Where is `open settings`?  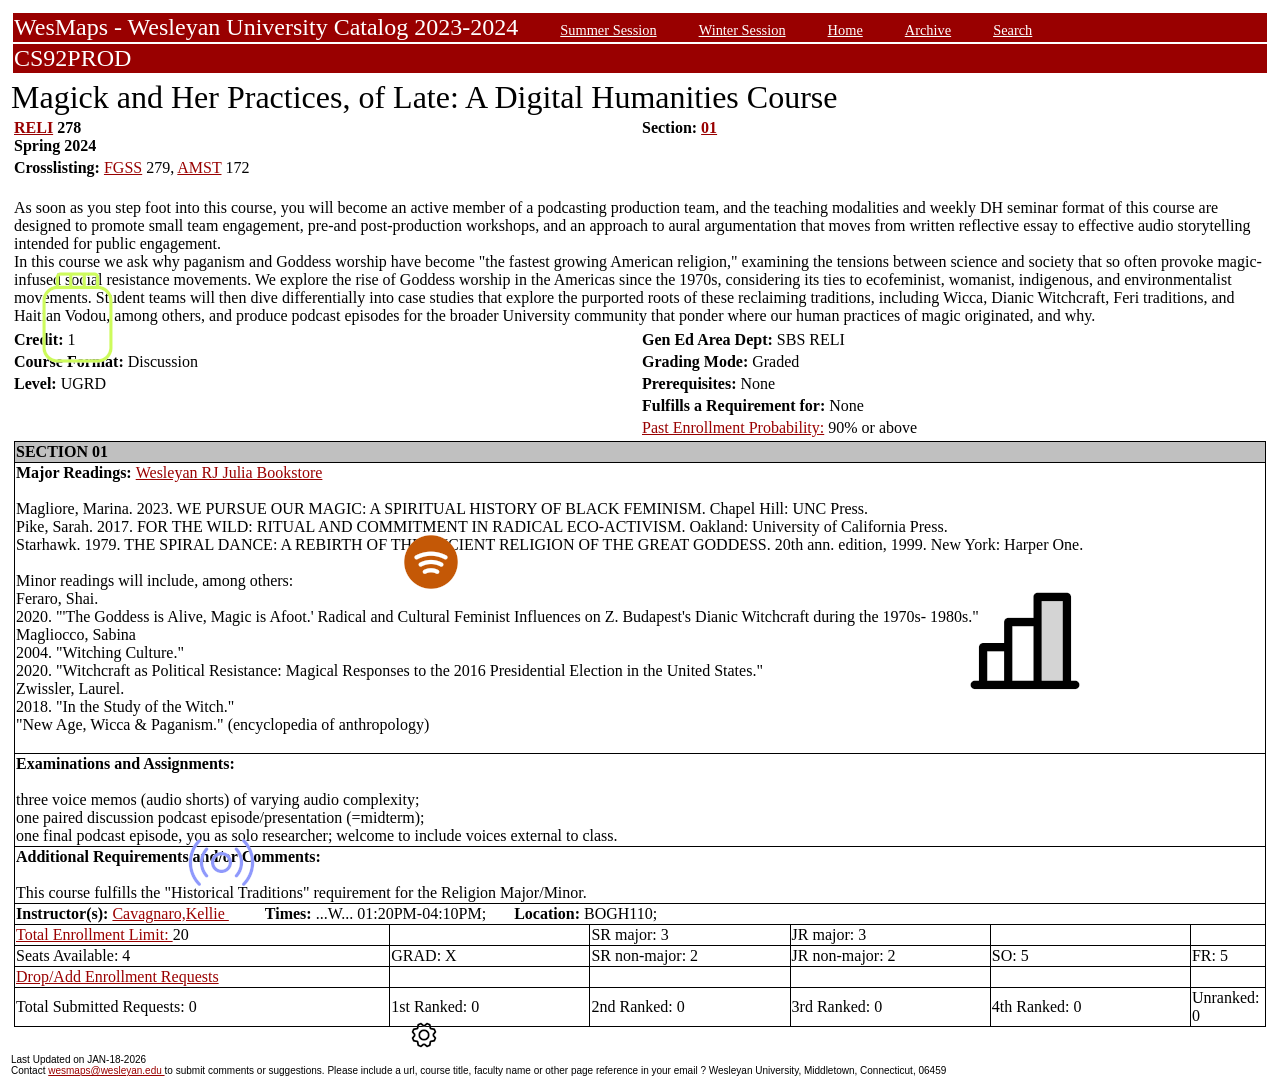
open settings is located at coordinates (424, 1035).